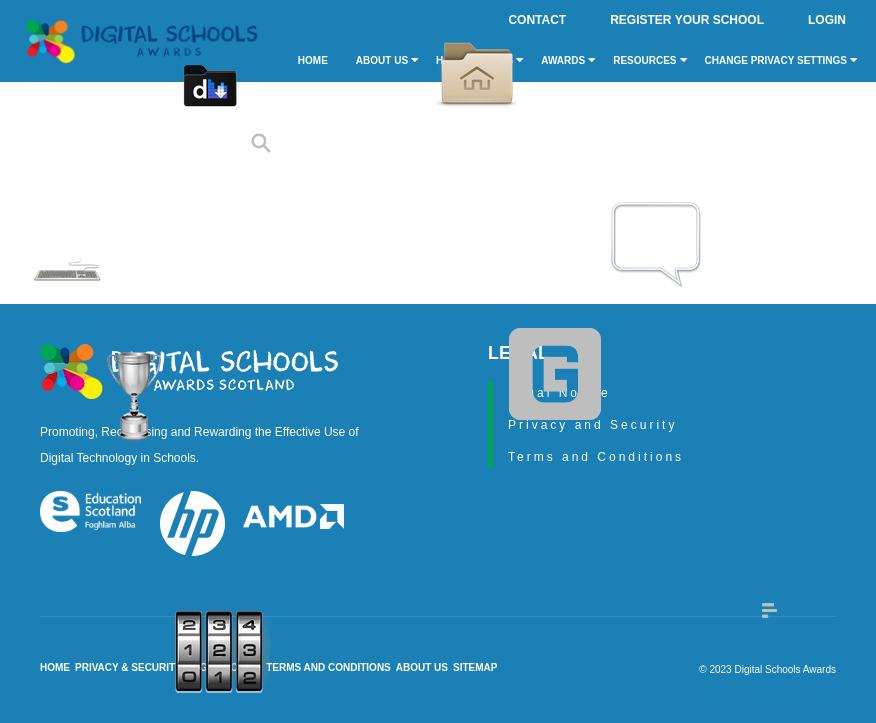  What do you see at coordinates (477, 77) in the screenshot?
I see `access your home folder` at bounding box center [477, 77].